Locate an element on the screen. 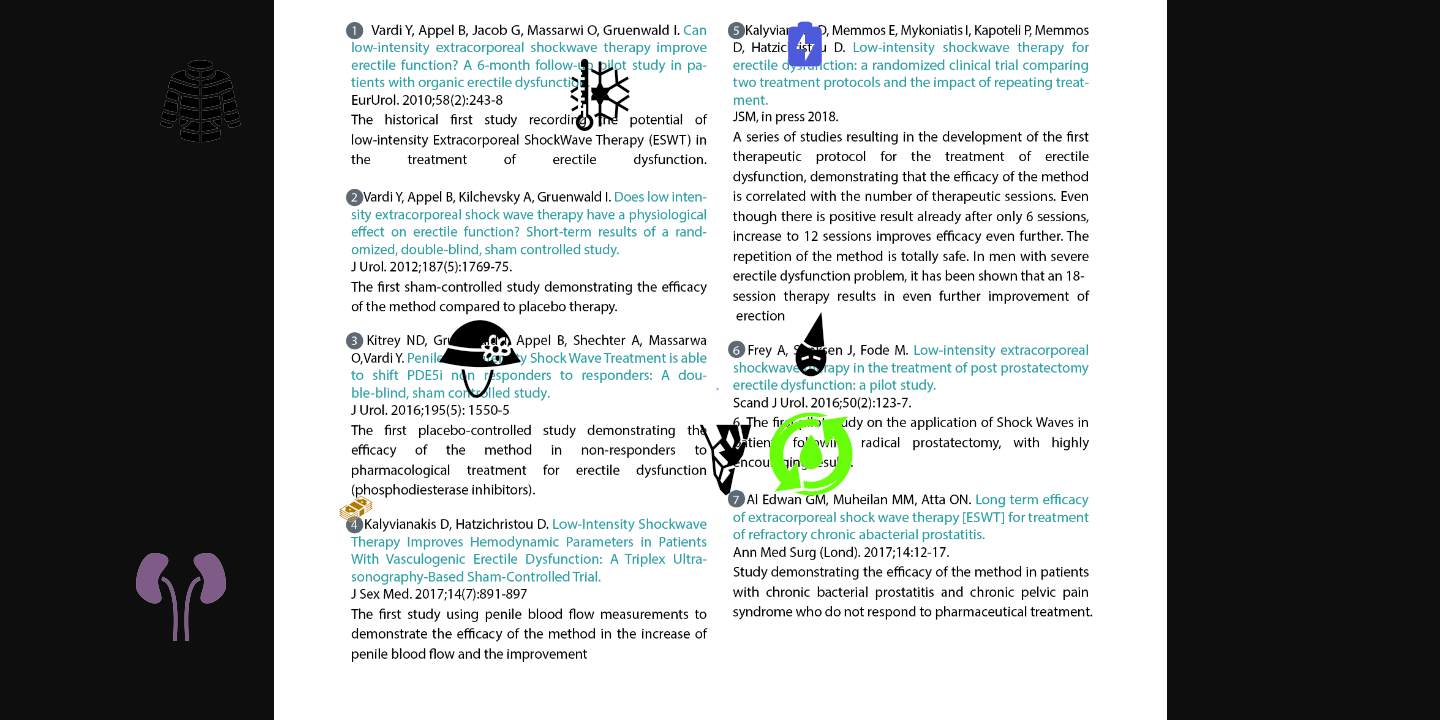 The width and height of the screenshot is (1440, 720). select winter jacket or outerwear item is located at coordinates (200, 100).